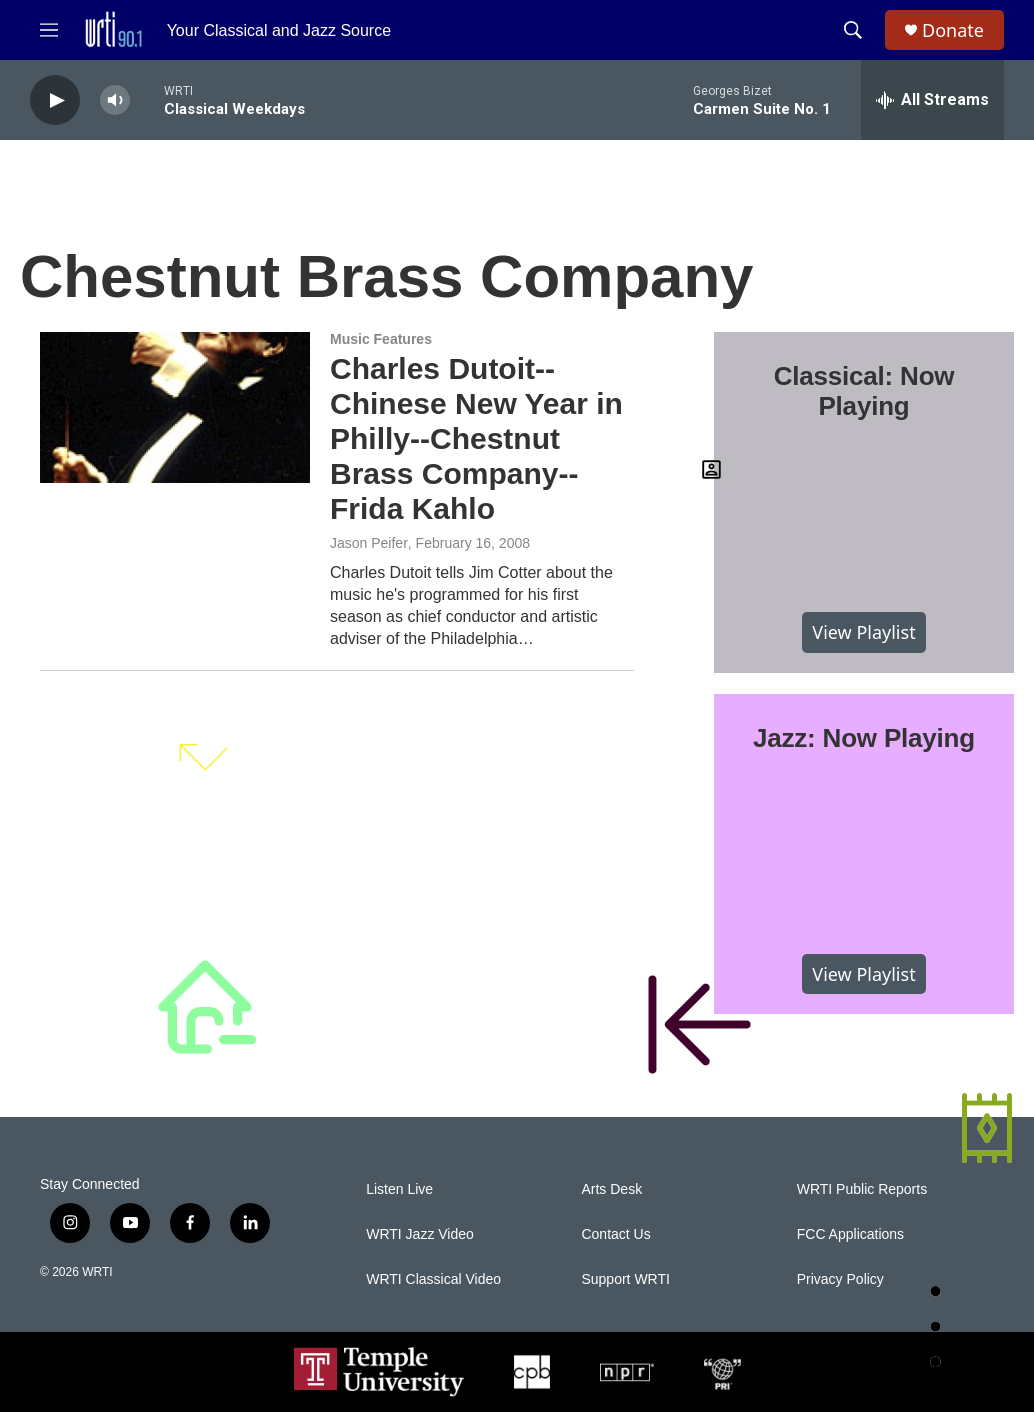 Image resolution: width=1034 pixels, height=1412 pixels. Describe the element at coordinates (203, 755) in the screenshot. I see `go back to previous step` at that location.